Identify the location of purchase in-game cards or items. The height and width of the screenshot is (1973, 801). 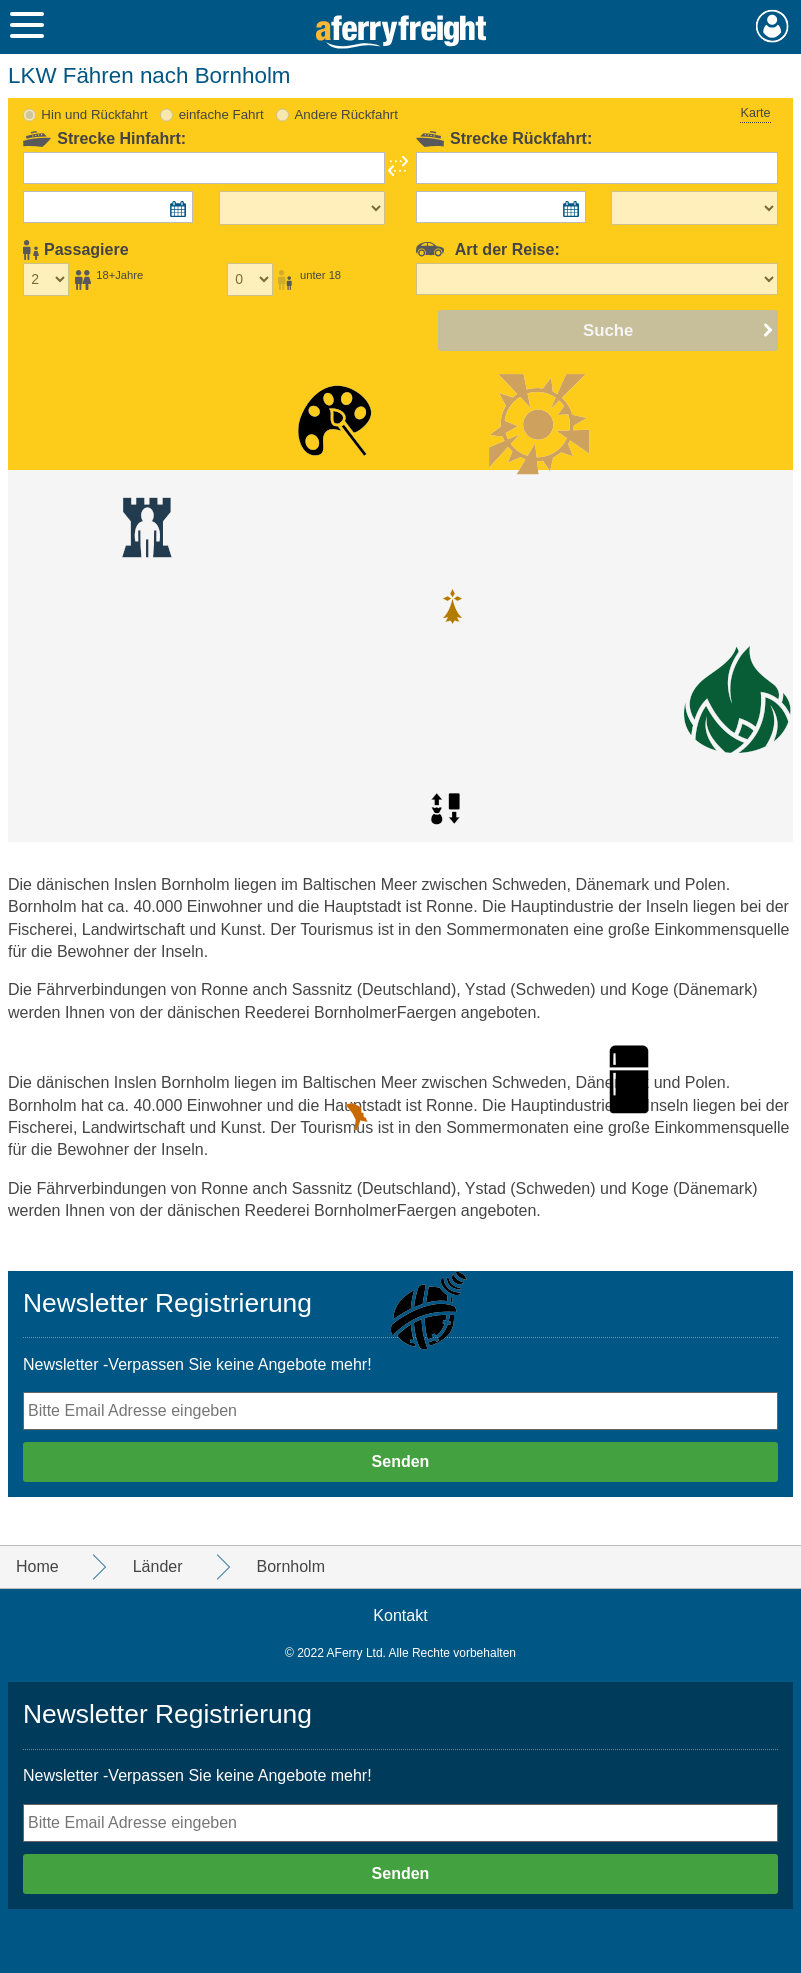
(445, 808).